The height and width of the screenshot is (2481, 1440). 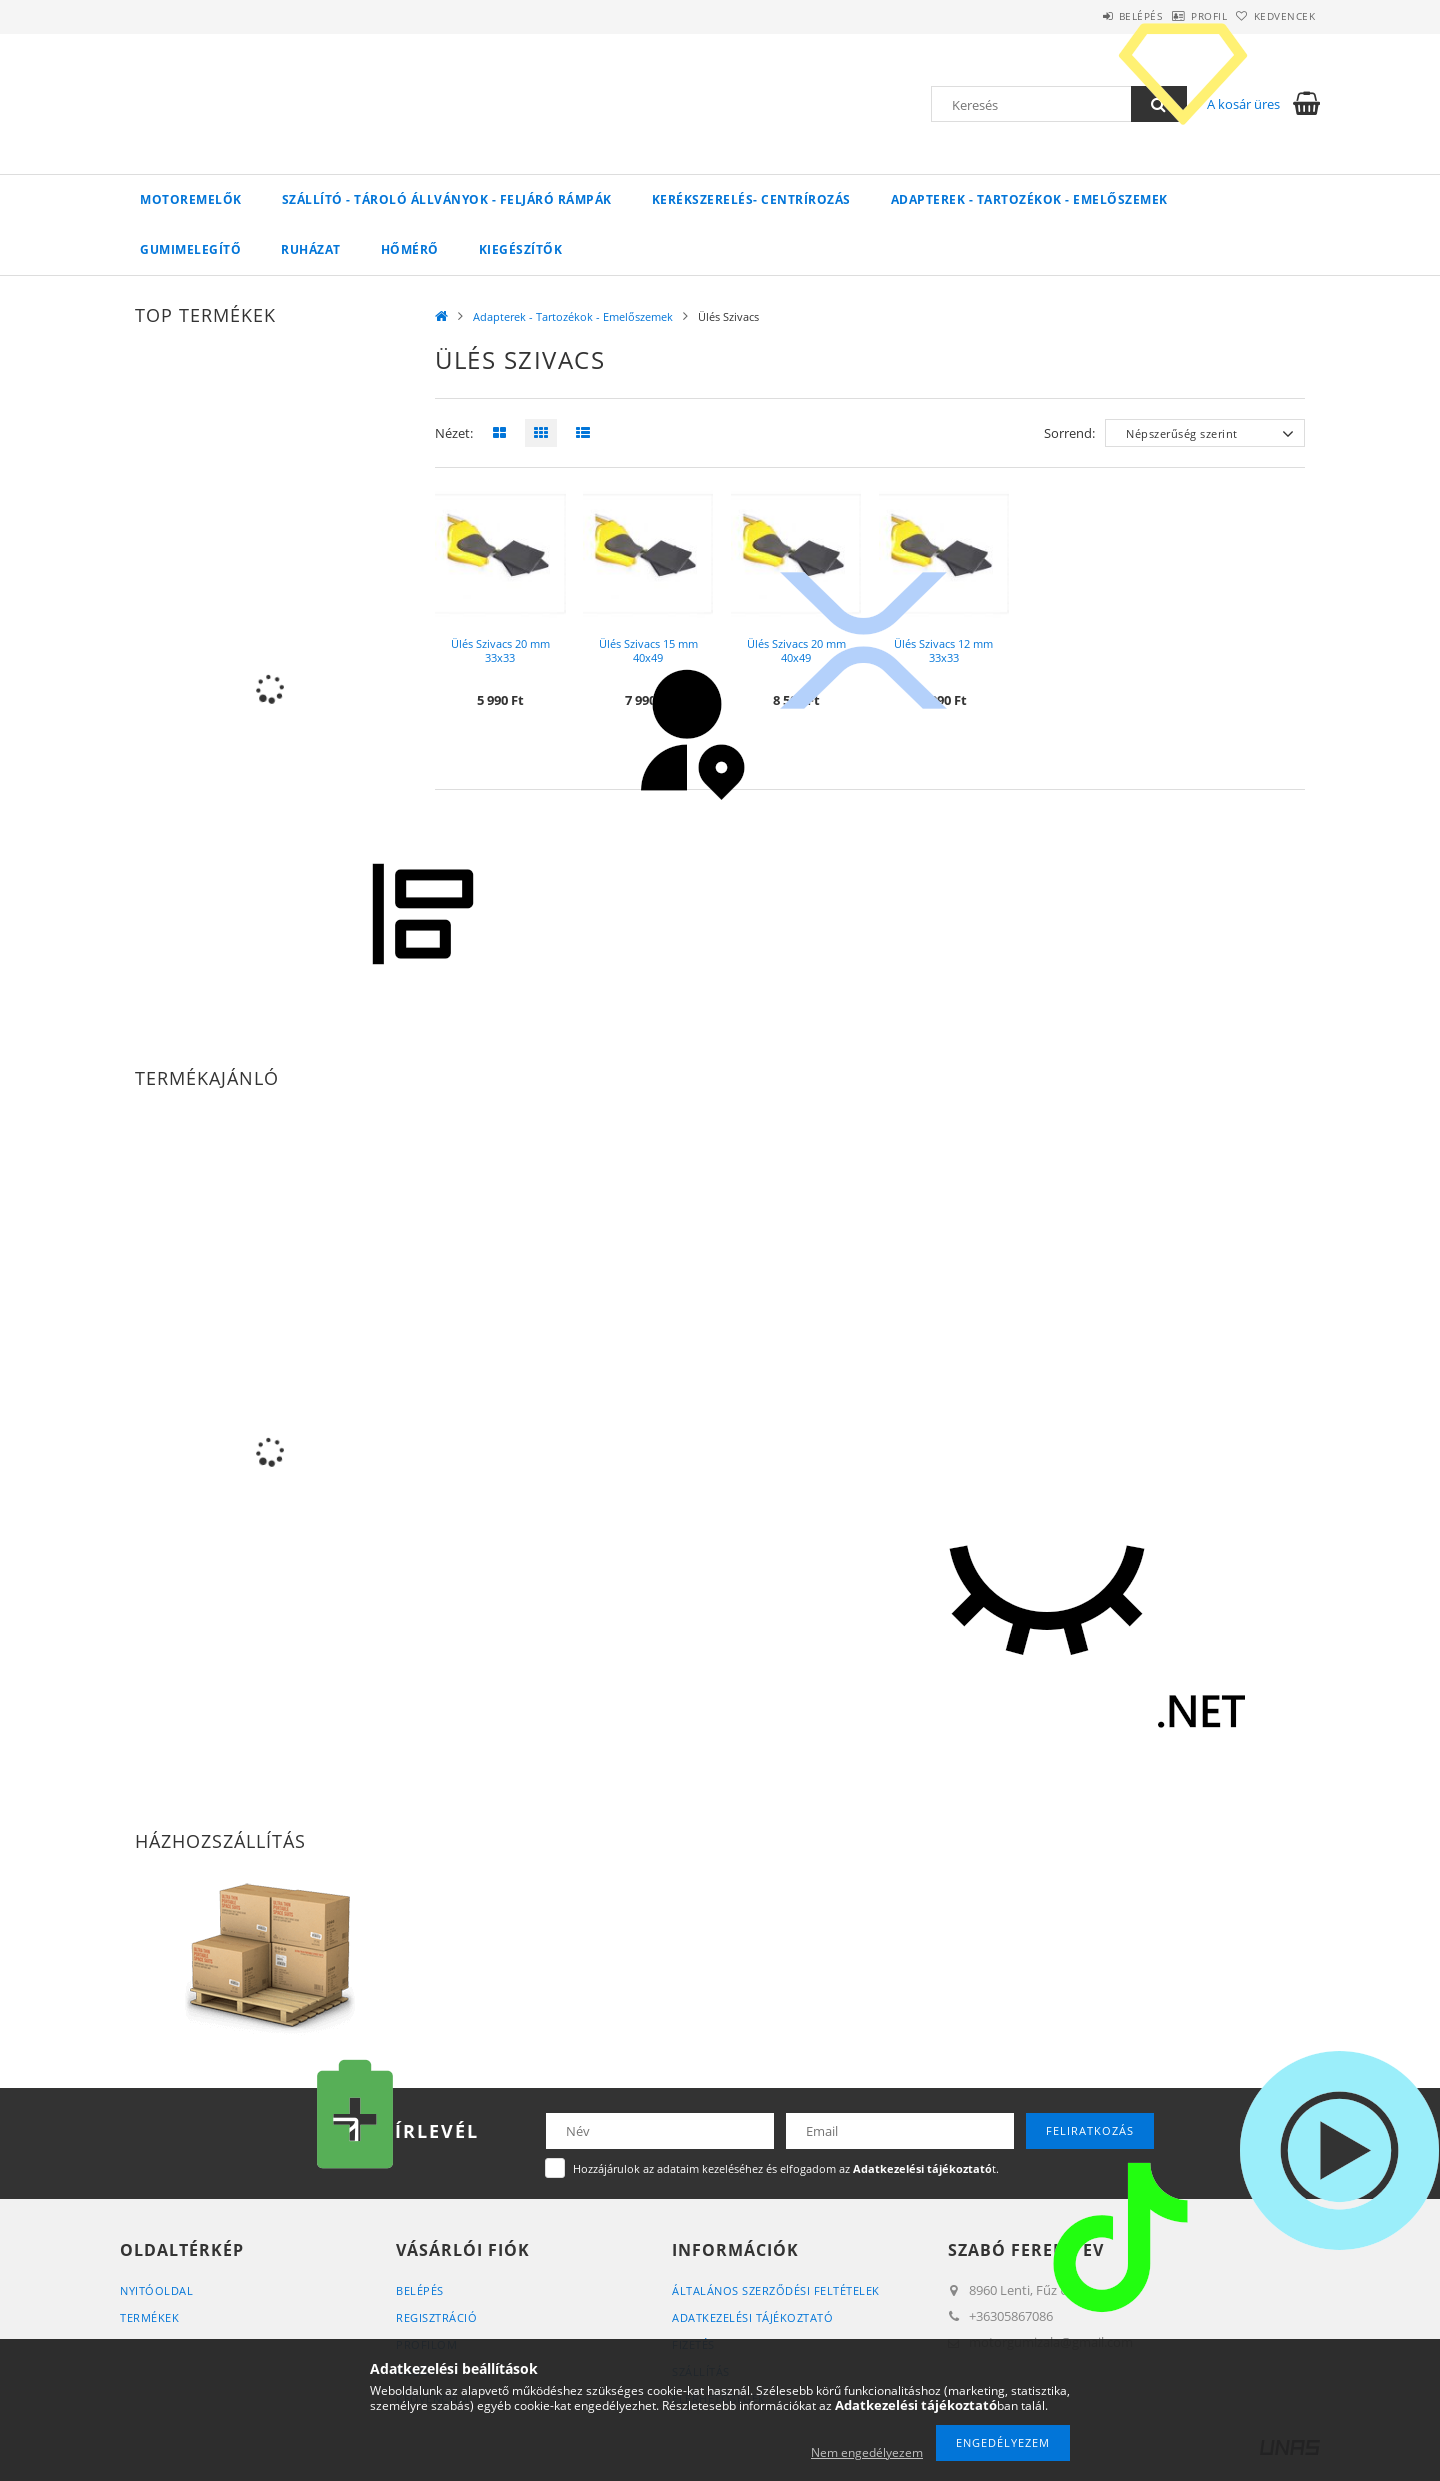 What do you see at coordinates (1339, 2150) in the screenshot?
I see `open youtube music app` at bounding box center [1339, 2150].